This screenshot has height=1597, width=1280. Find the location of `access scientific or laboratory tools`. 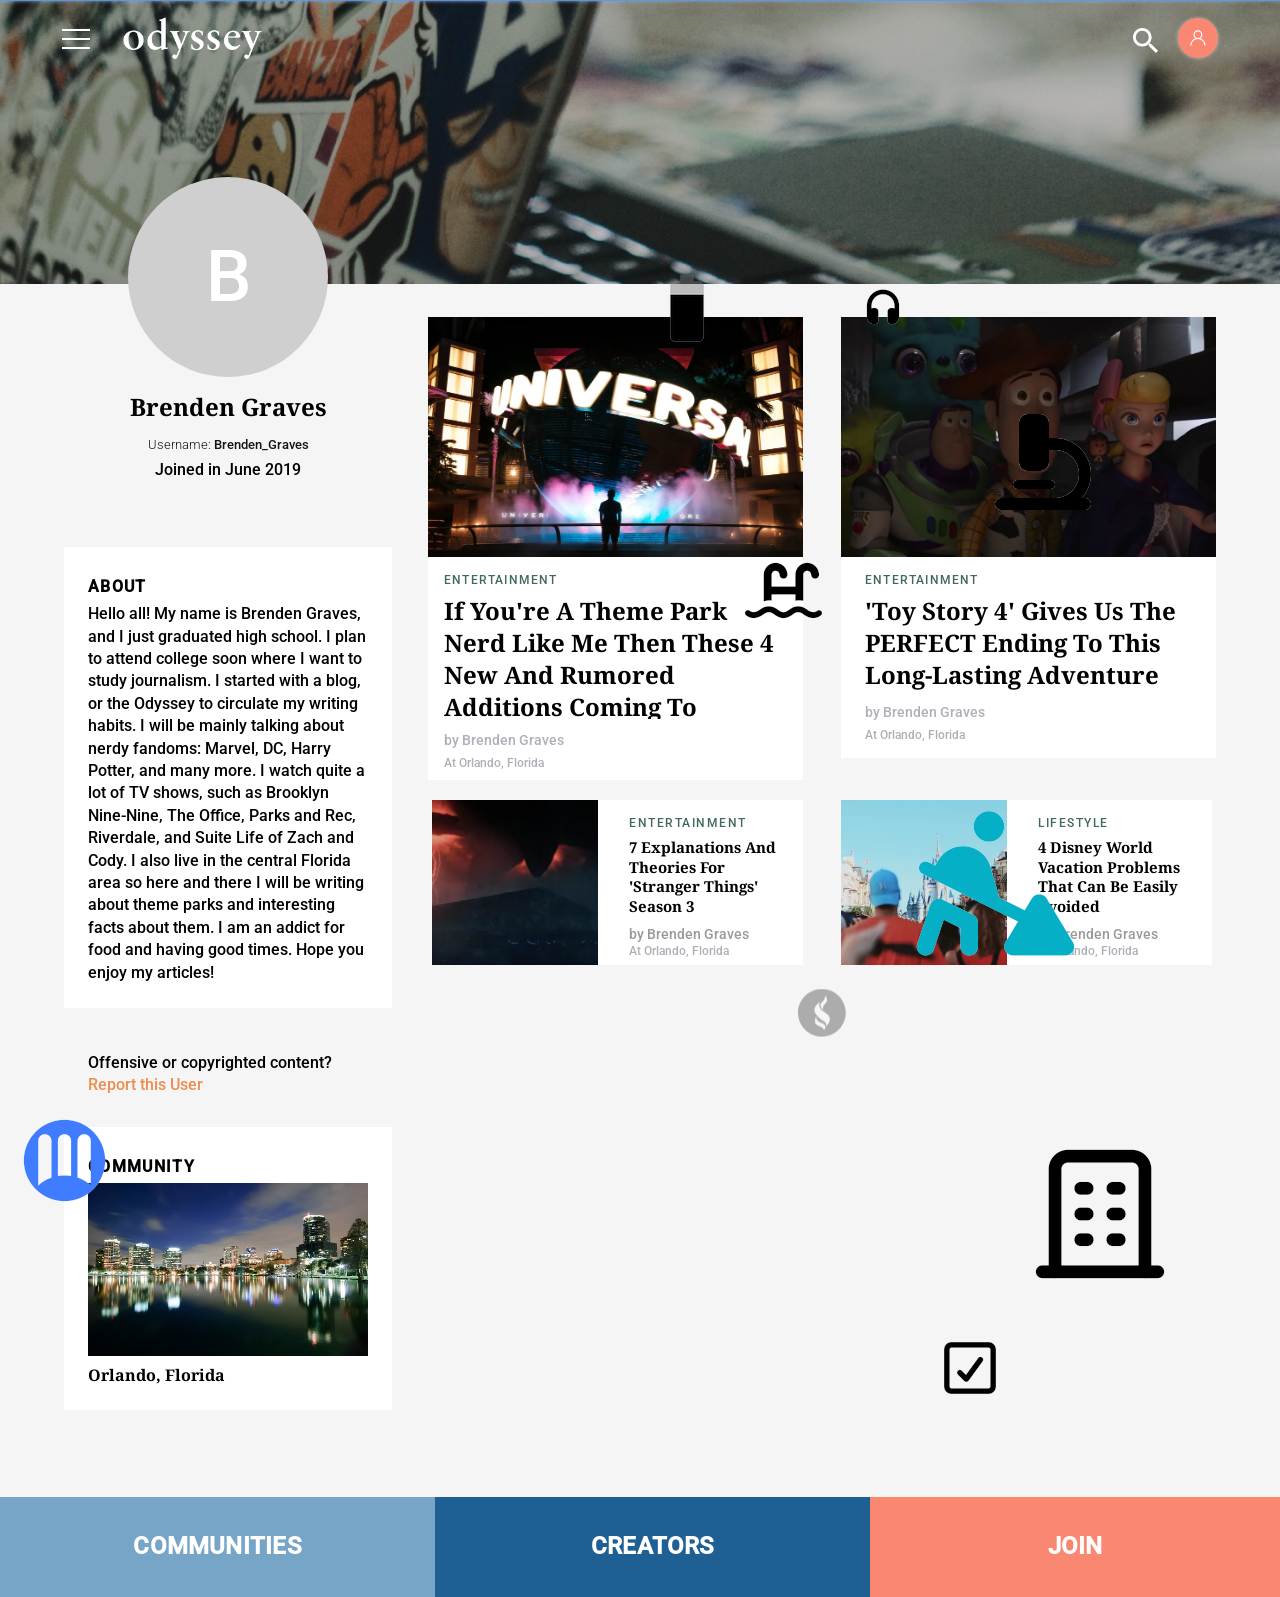

access scientific or laboratory tools is located at coordinates (1043, 462).